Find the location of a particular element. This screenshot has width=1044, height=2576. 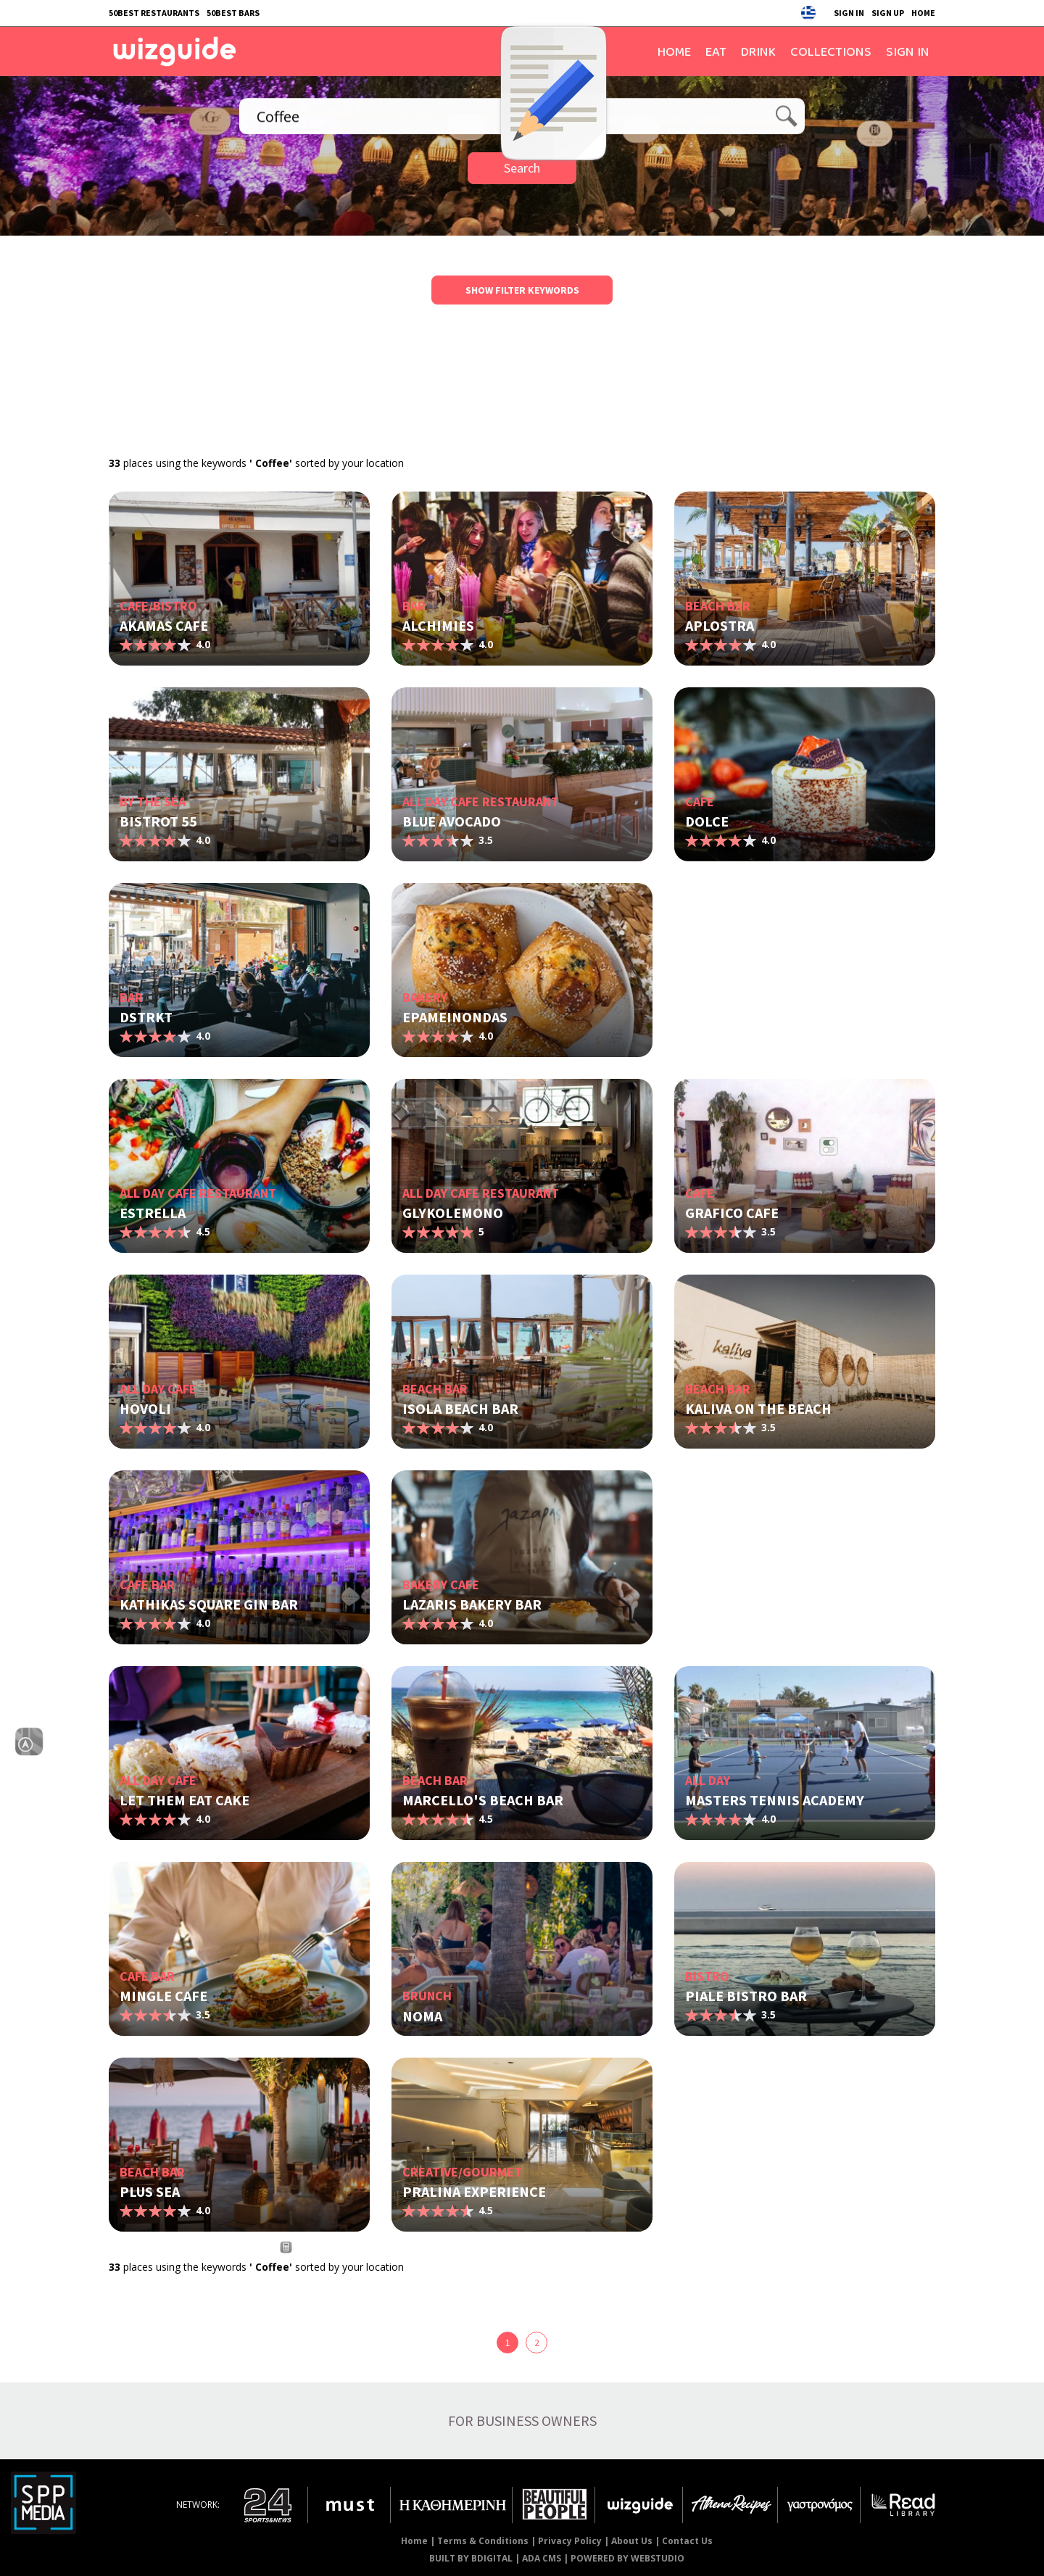

open gedit text editor is located at coordinates (553, 93).